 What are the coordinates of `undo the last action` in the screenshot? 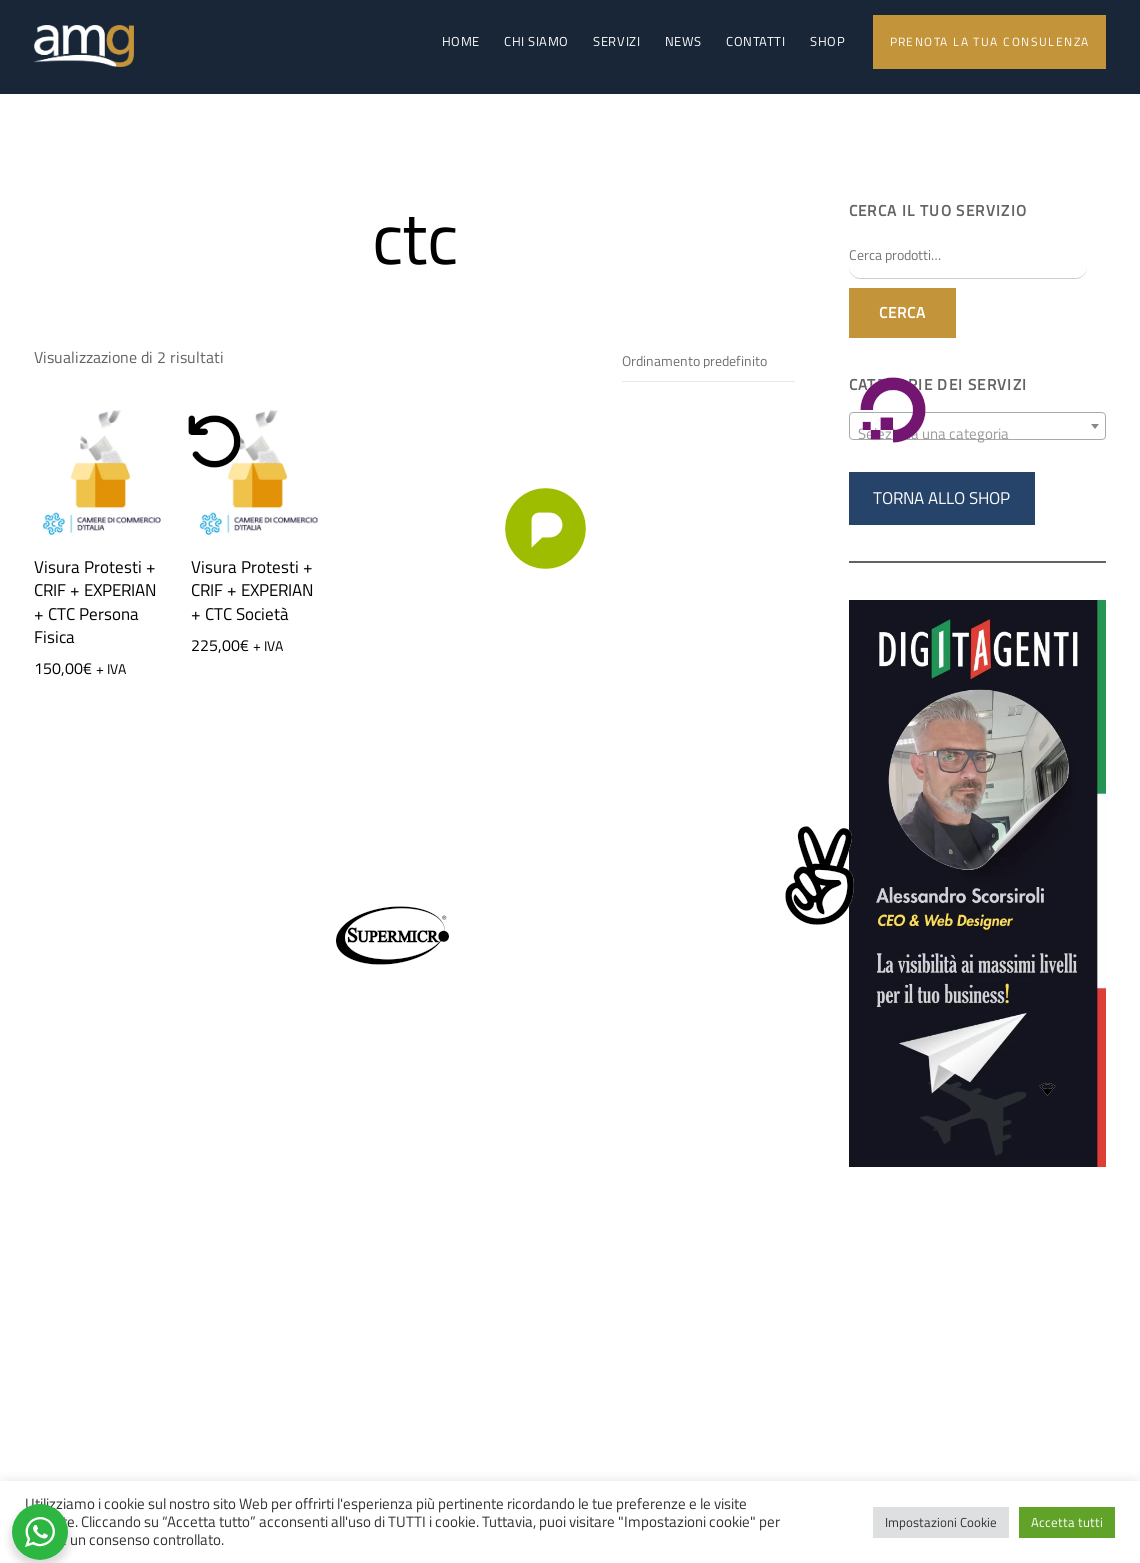 It's located at (214, 441).